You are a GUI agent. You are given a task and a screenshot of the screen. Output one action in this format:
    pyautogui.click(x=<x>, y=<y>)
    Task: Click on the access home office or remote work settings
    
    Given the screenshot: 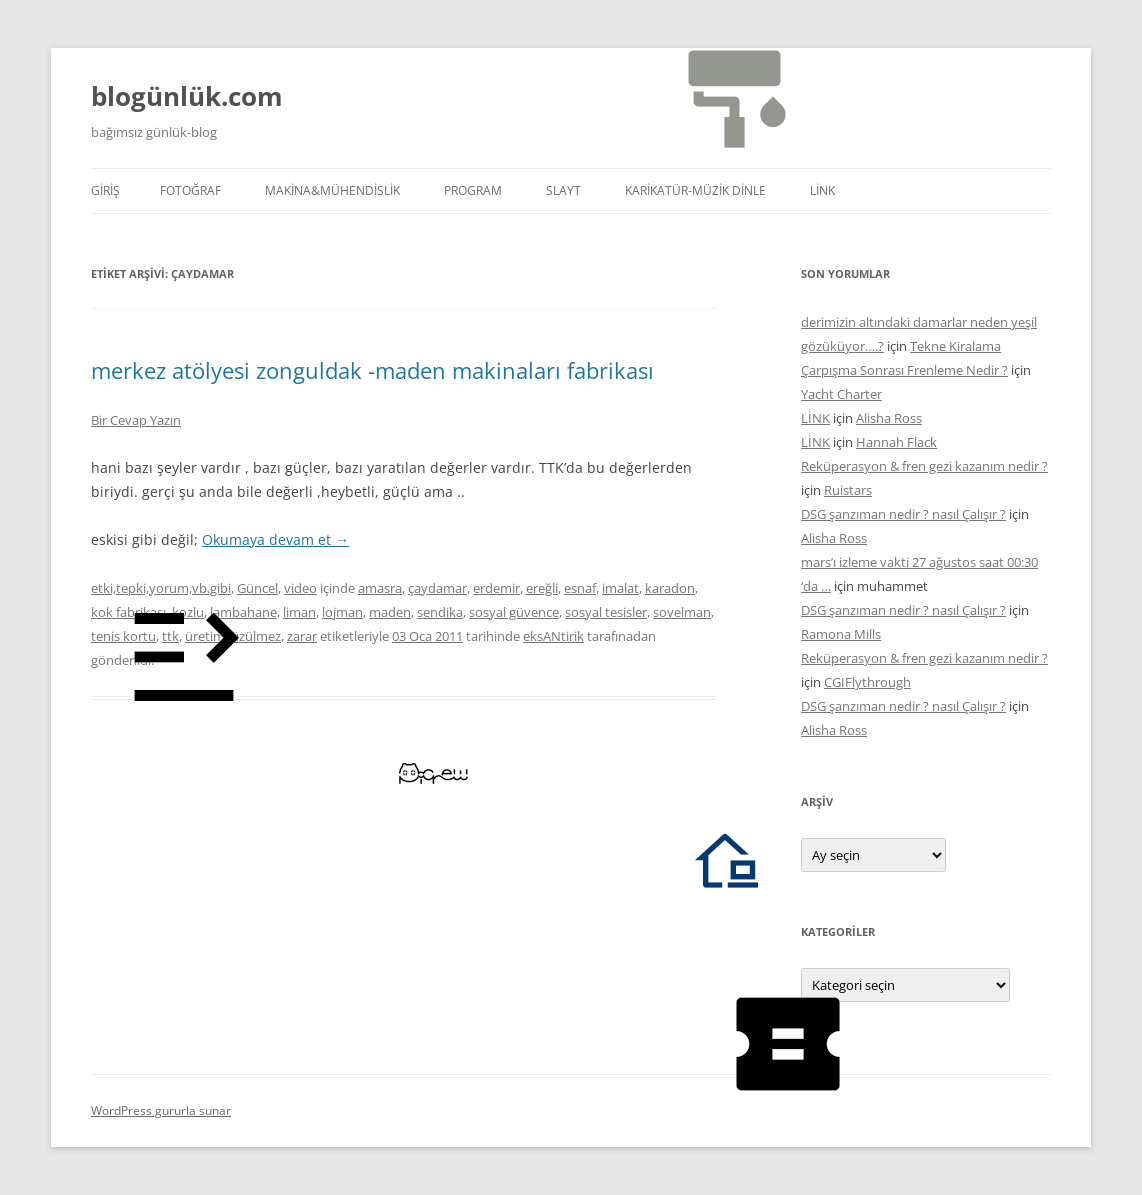 What is the action you would take?
    pyautogui.click(x=725, y=863)
    